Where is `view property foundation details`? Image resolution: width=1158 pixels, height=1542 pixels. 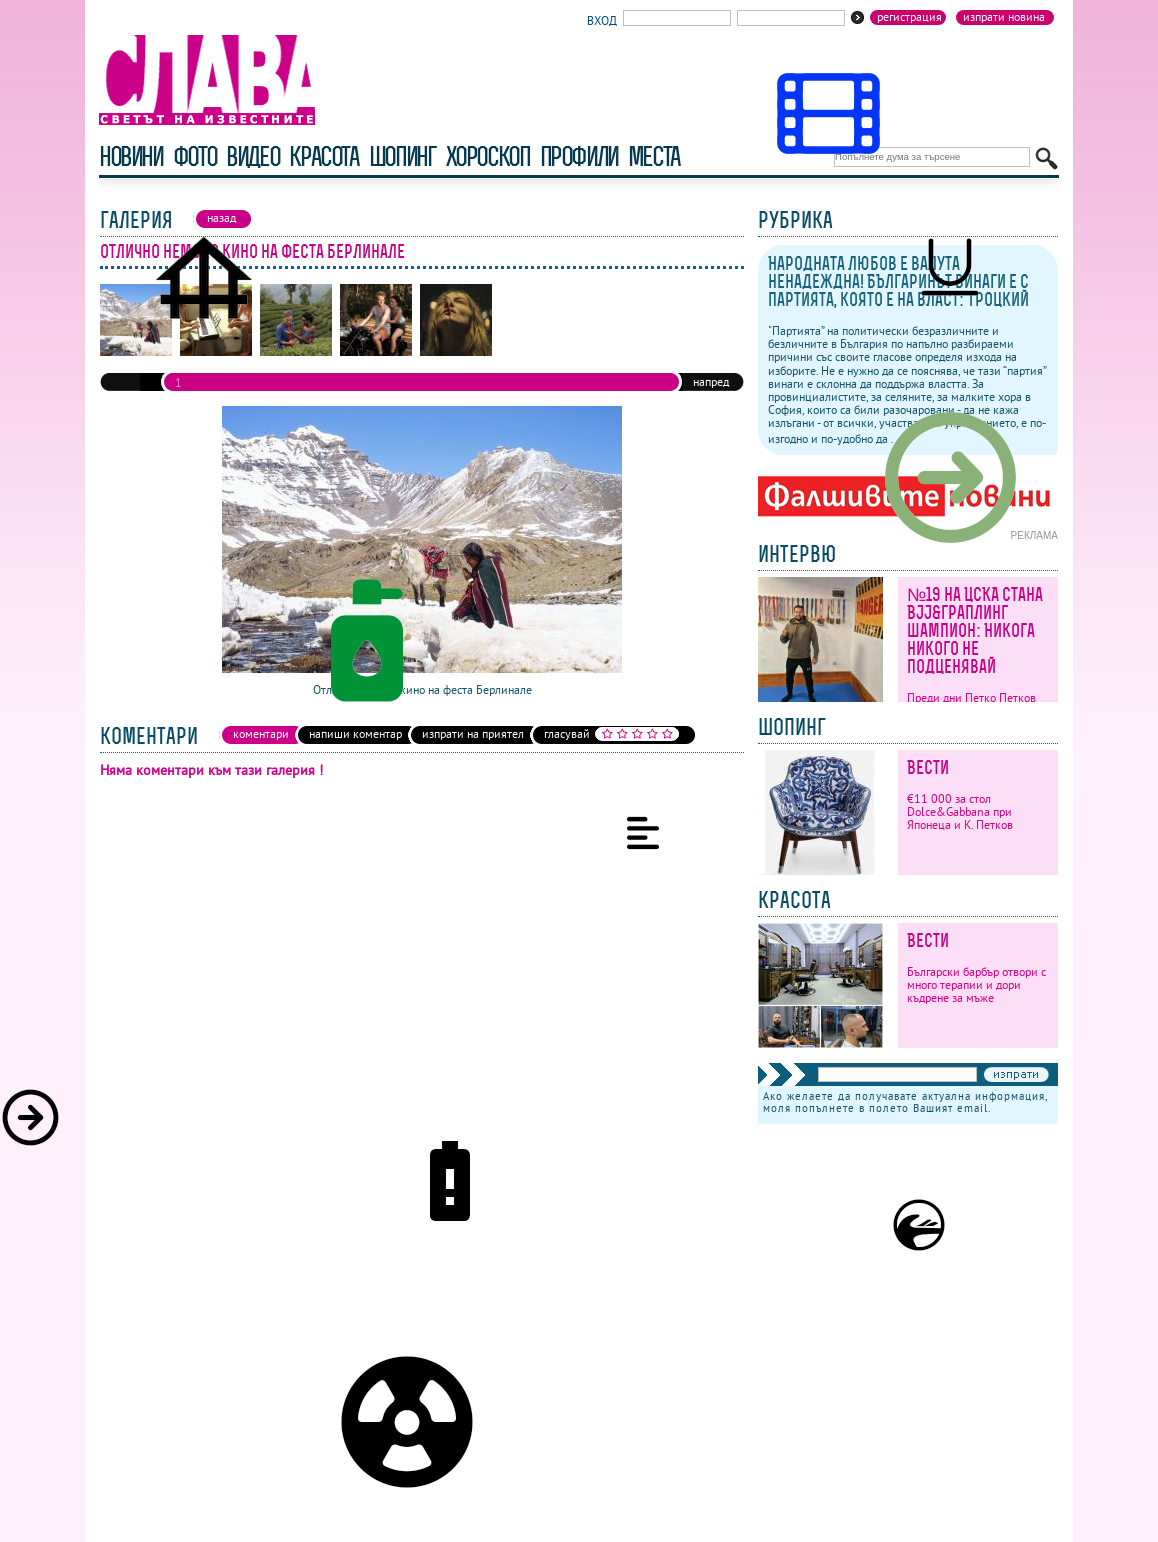 view property foundation details is located at coordinates (204, 280).